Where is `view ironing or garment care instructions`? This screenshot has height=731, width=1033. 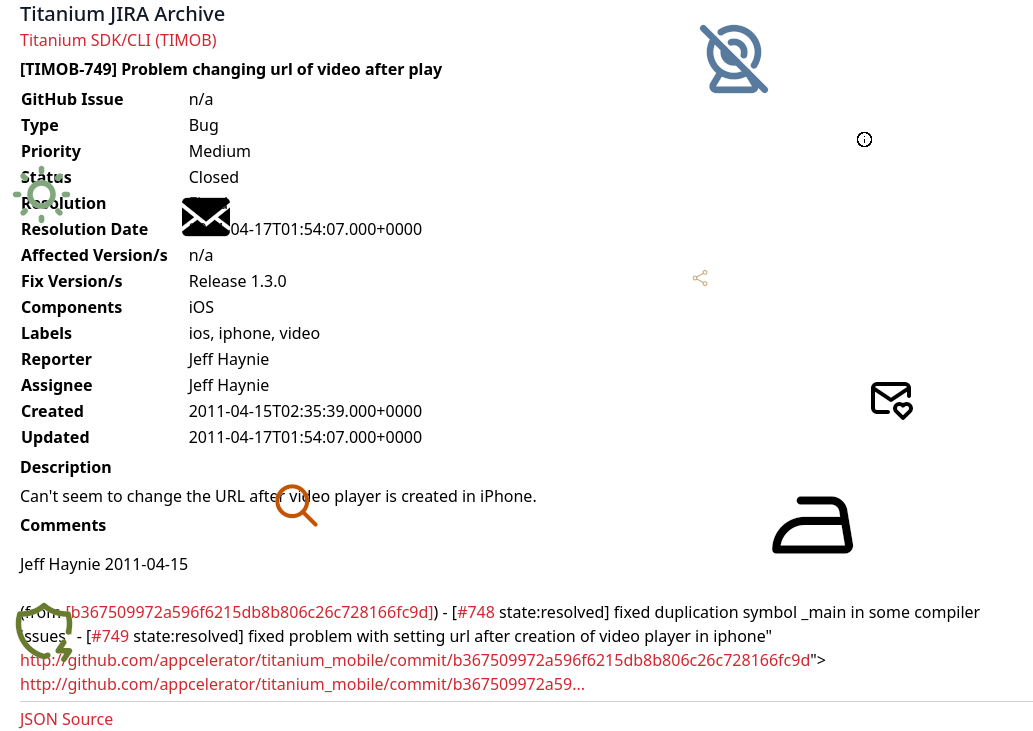
view ironing or garment care instructions is located at coordinates (813, 525).